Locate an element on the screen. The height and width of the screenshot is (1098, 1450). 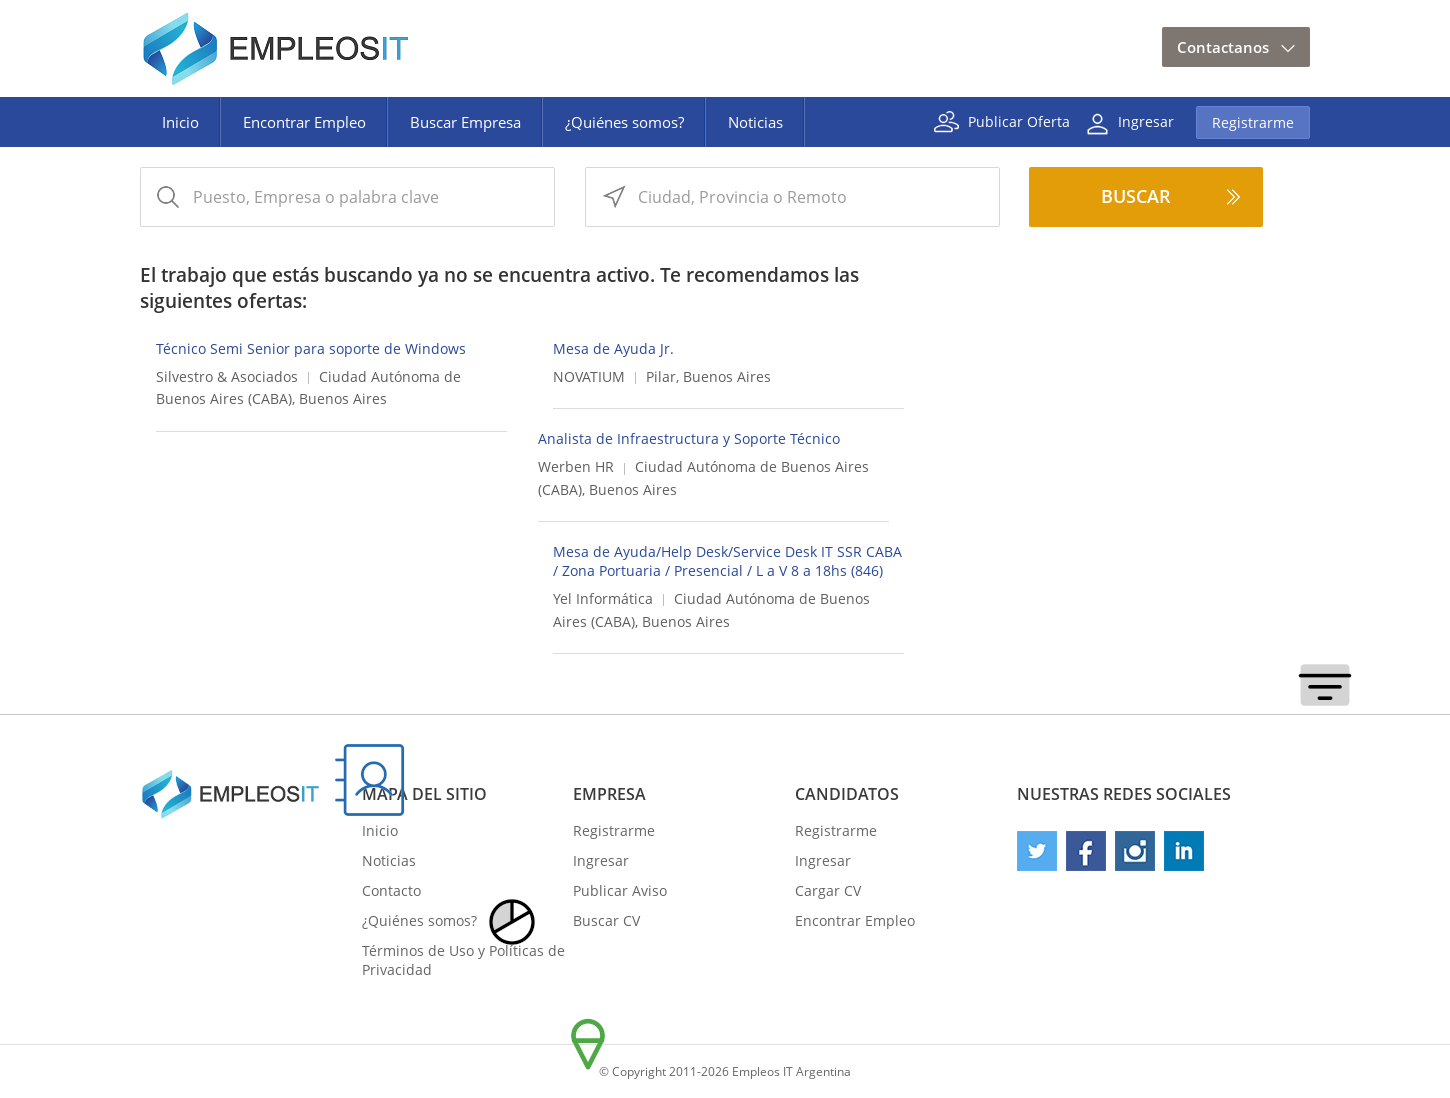
open your contacts or address book is located at coordinates (371, 780).